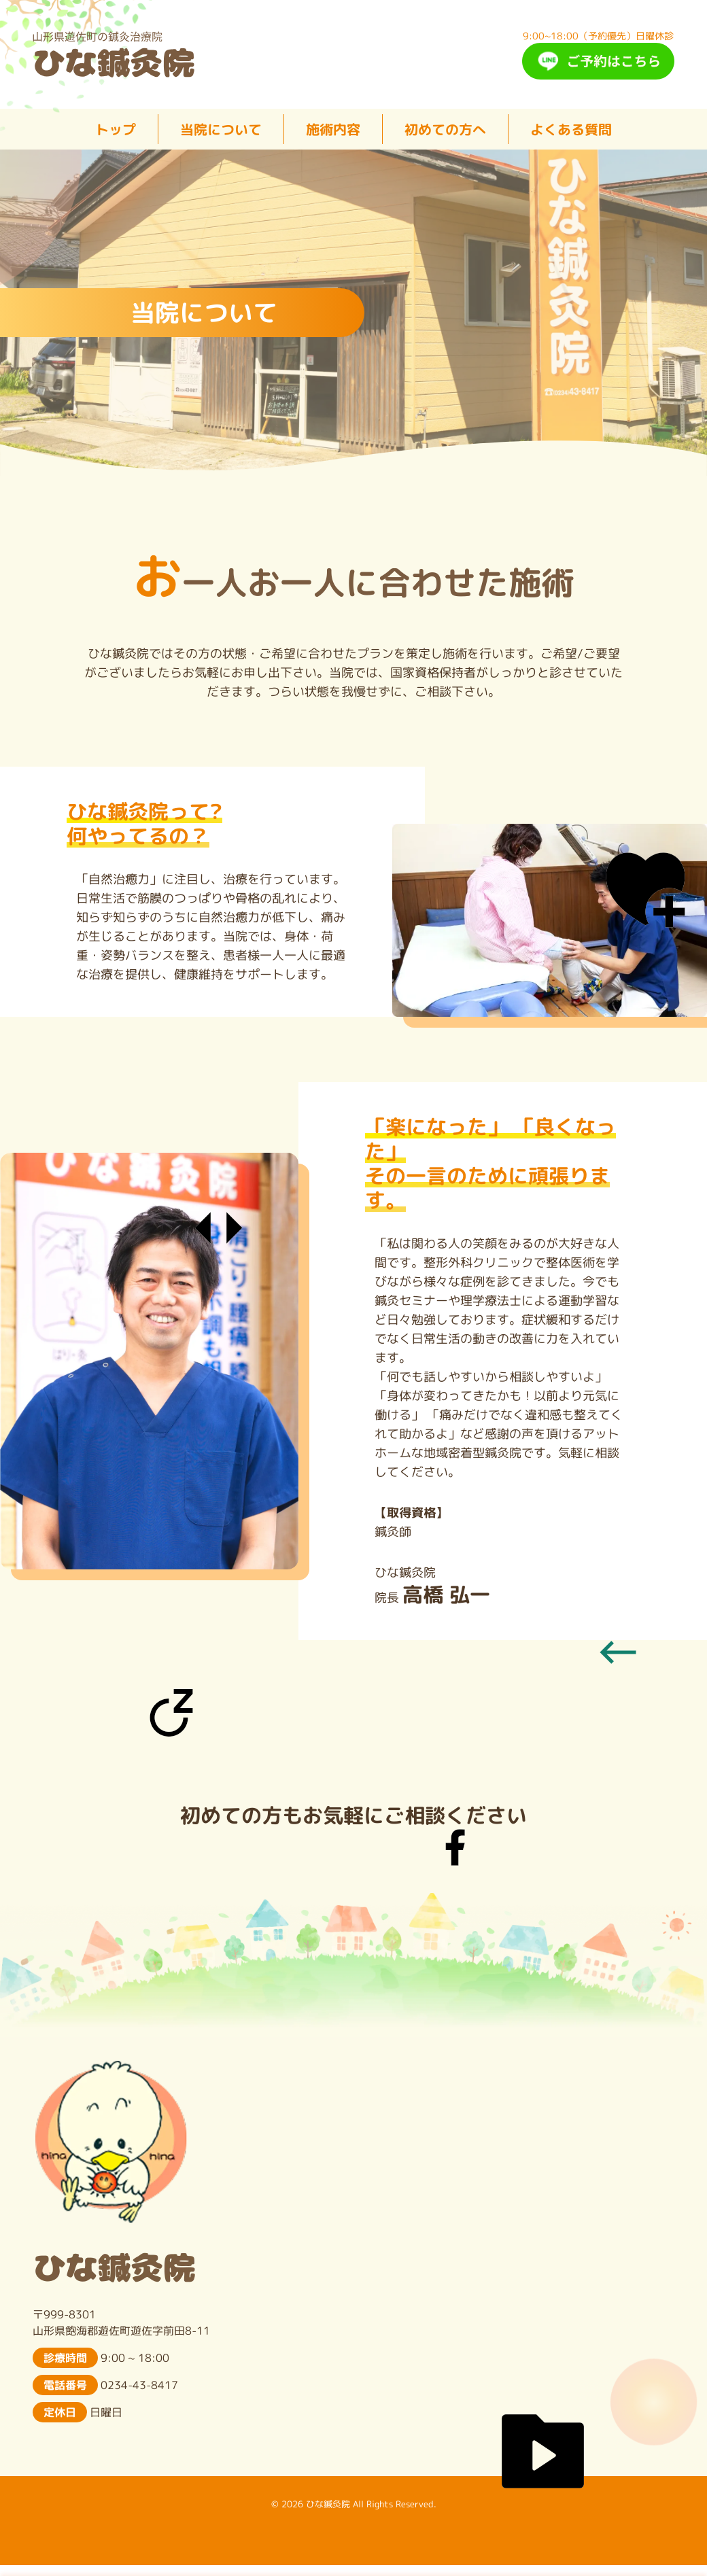 The height and width of the screenshot is (2576, 707). I want to click on open Facebook app, so click(455, 1847).